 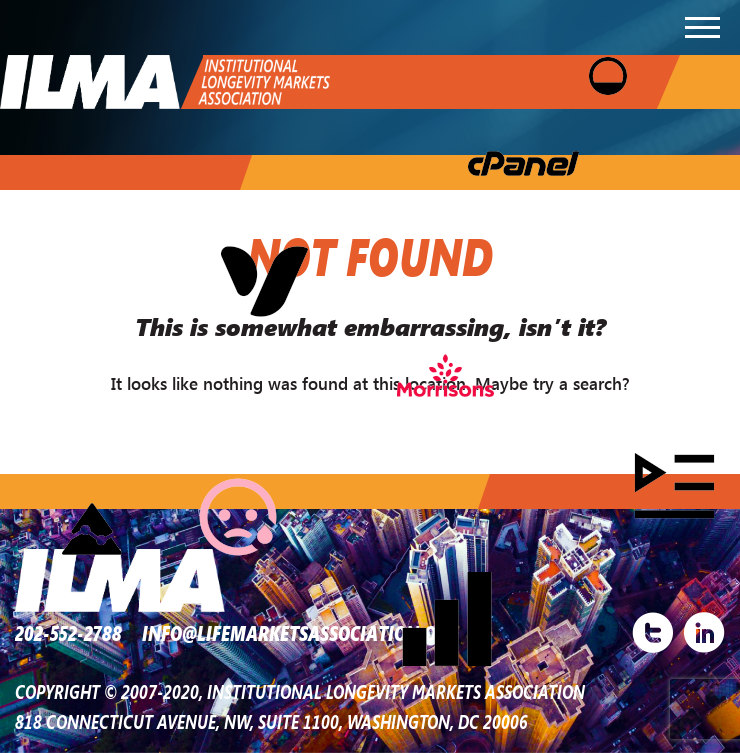 I want to click on open the Sunrise calendar app, so click(x=608, y=76).